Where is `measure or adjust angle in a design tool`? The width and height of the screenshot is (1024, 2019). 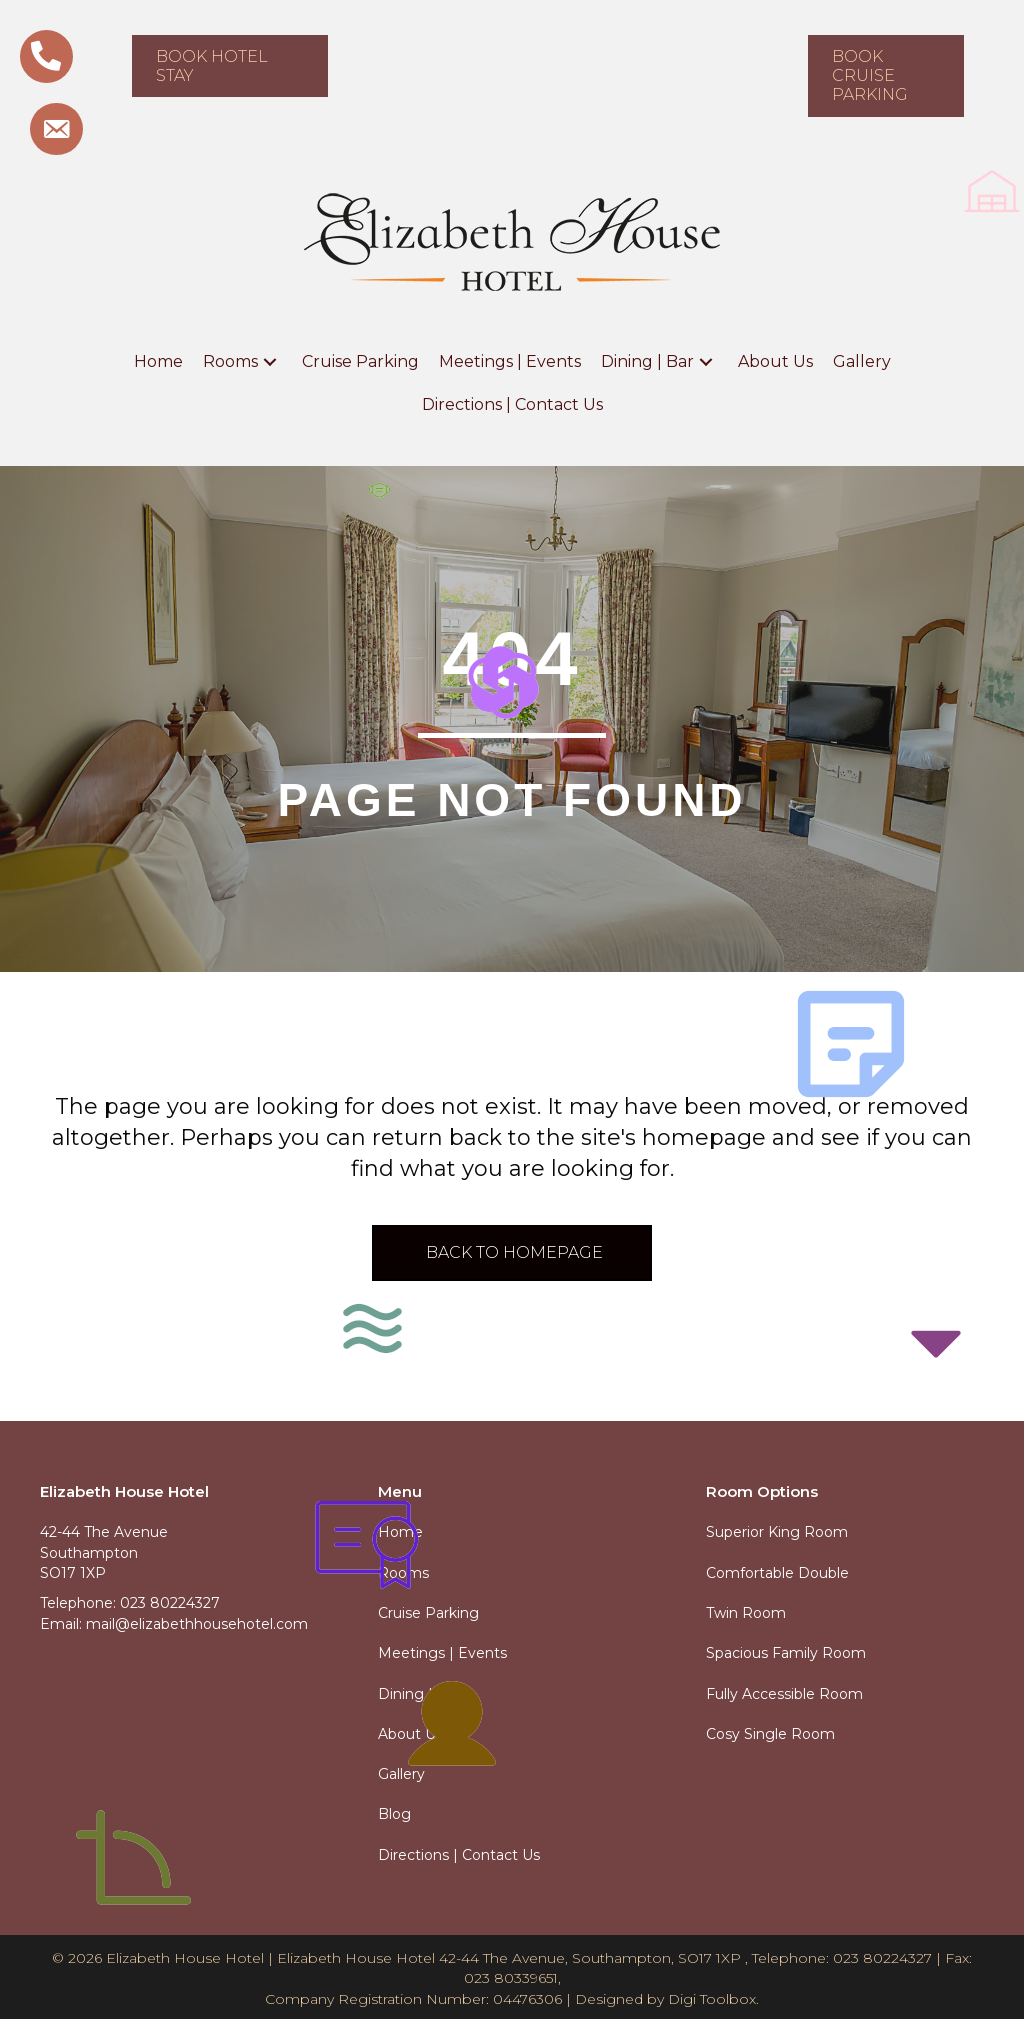 measure or adjust angle in a design tool is located at coordinates (129, 1863).